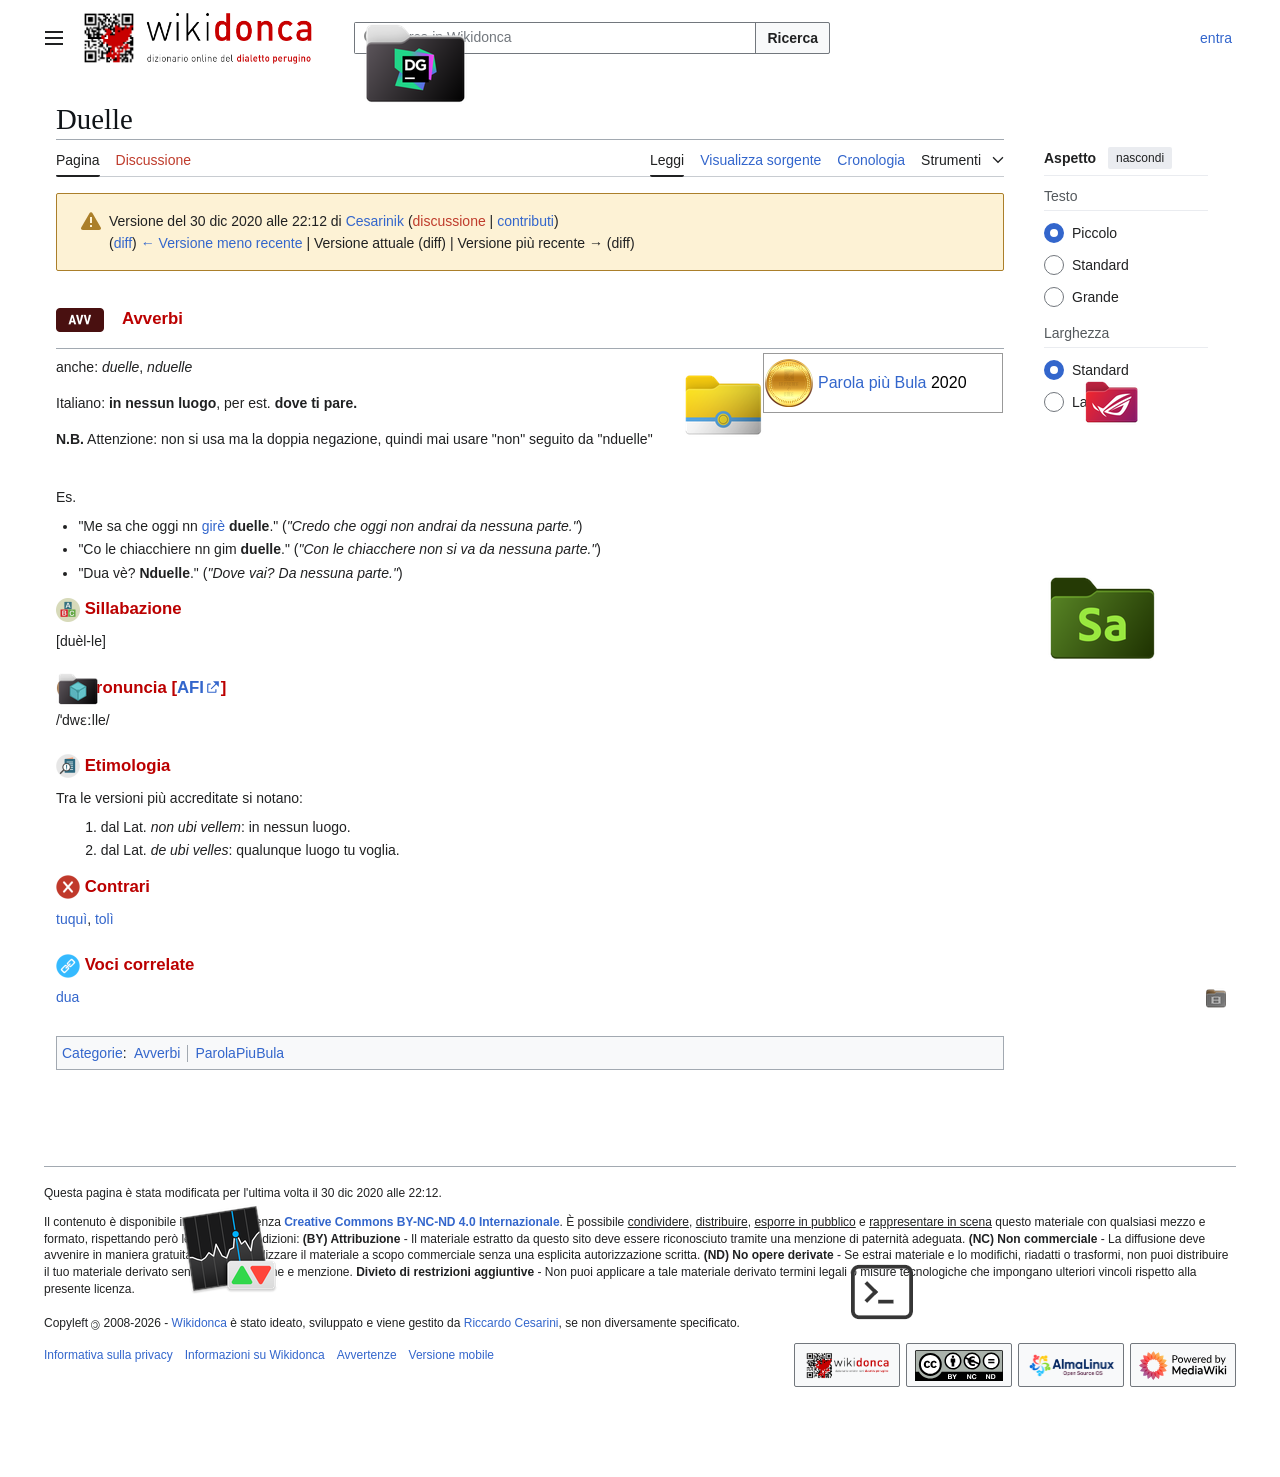 The width and height of the screenshot is (1280, 1477). Describe the element at coordinates (228, 1248) in the screenshot. I see `access stocks preferences or settings` at that location.